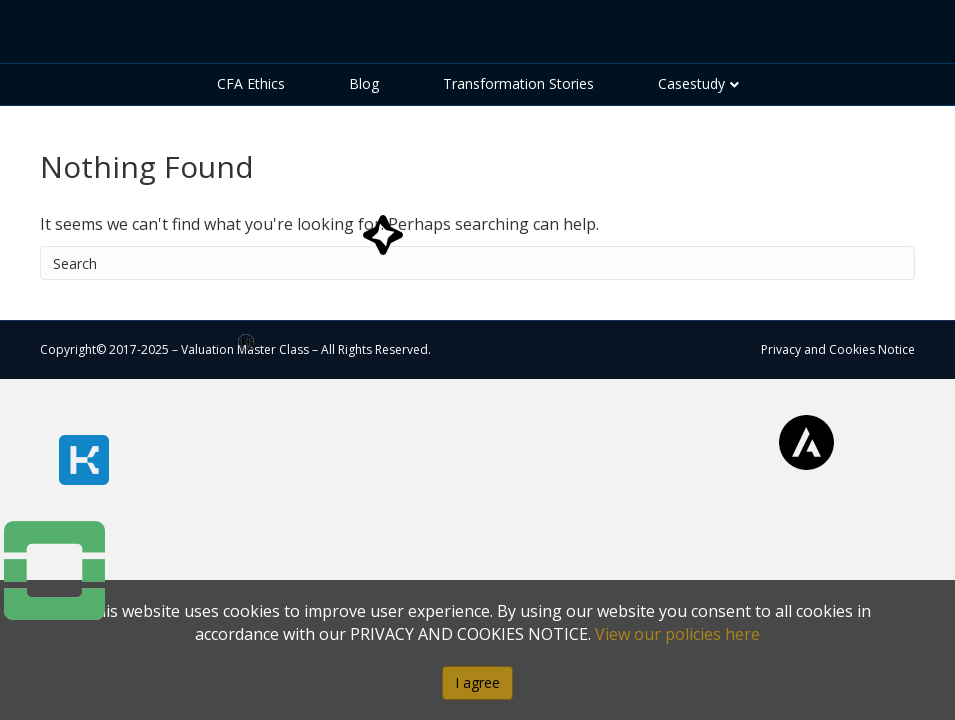  Describe the element at coordinates (806, 442) in the screenshot. I see `astra company logo` at that location.